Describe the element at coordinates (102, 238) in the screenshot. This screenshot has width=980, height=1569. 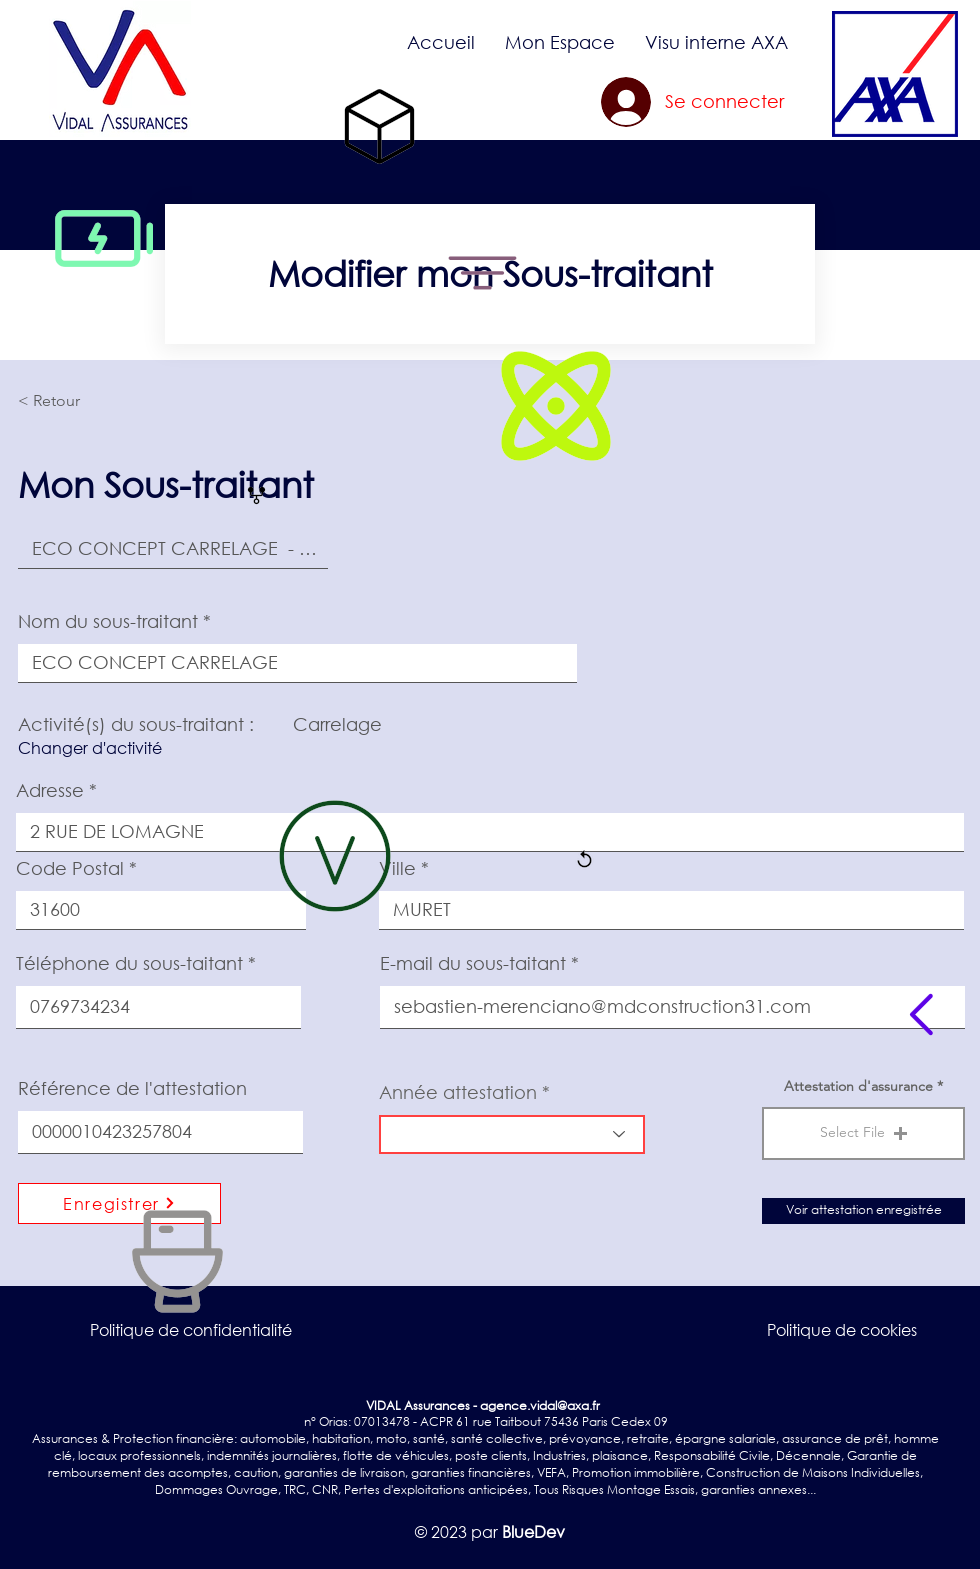
I see `indicates device is currently charging` at that location.